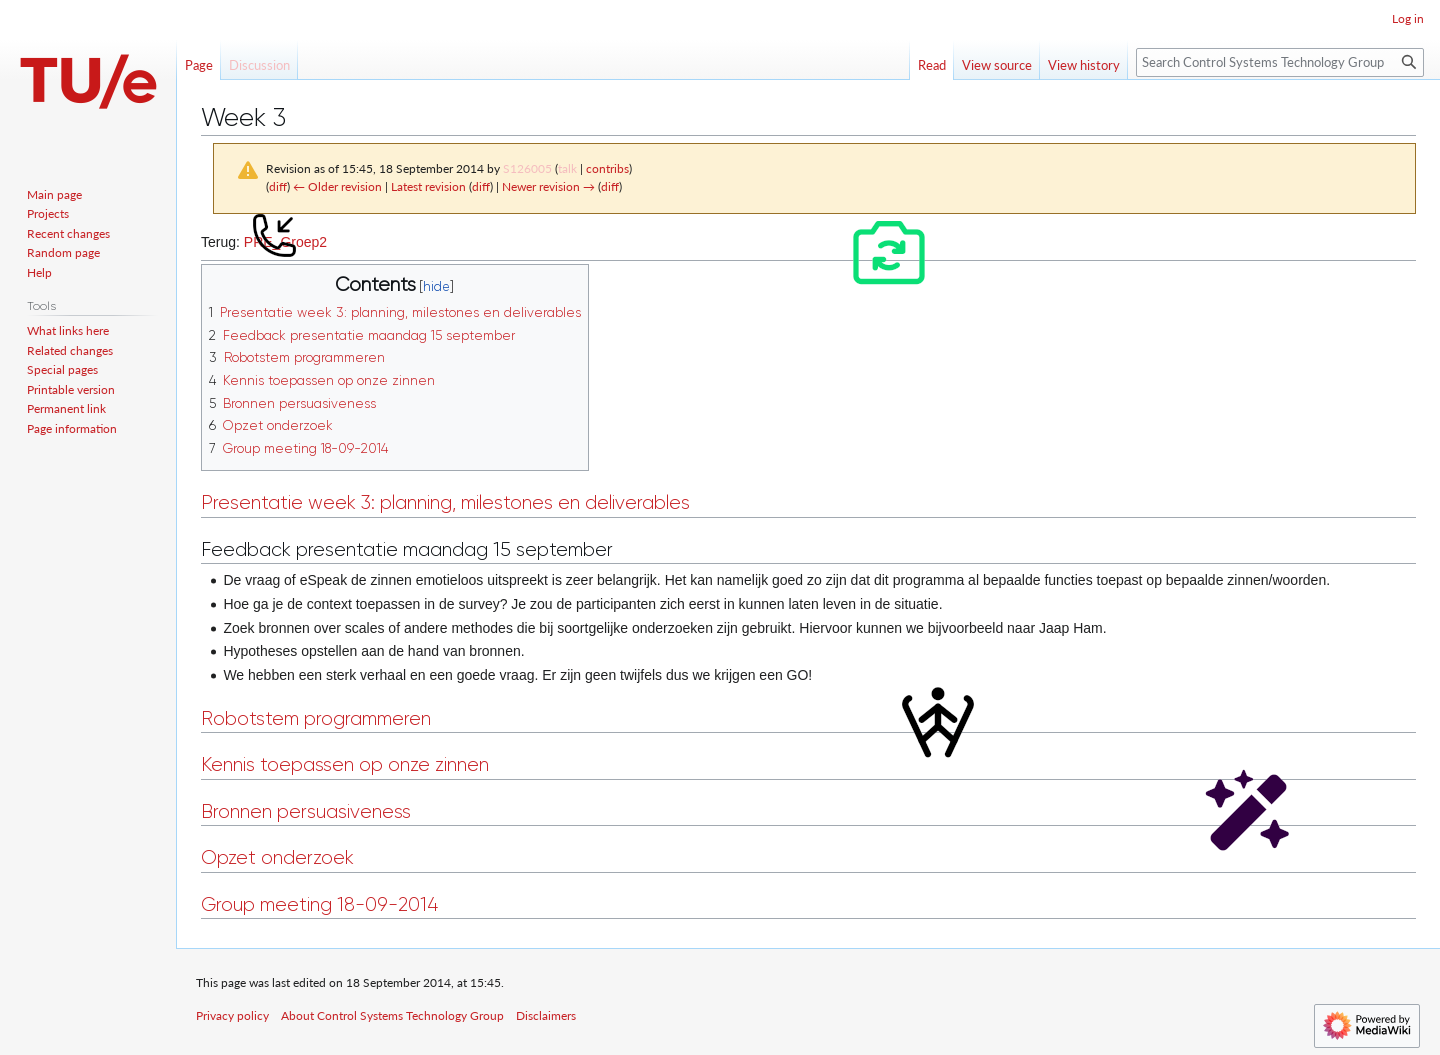 This screenshot has width=1440, height=1055. What do you see at coordinates (889, 254) in the screenshot?
I see `switch between front and rear camera` at bounding box center [889, 254].